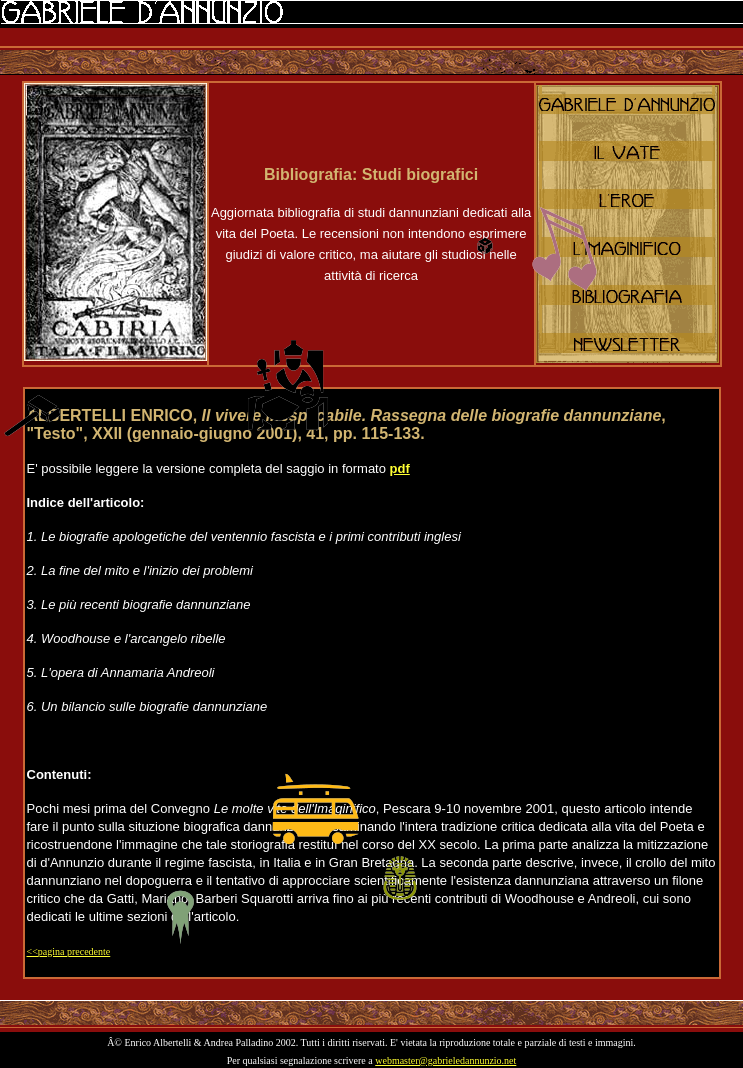  I want to click on browse surf or beach-related activities, so click(315, 805).